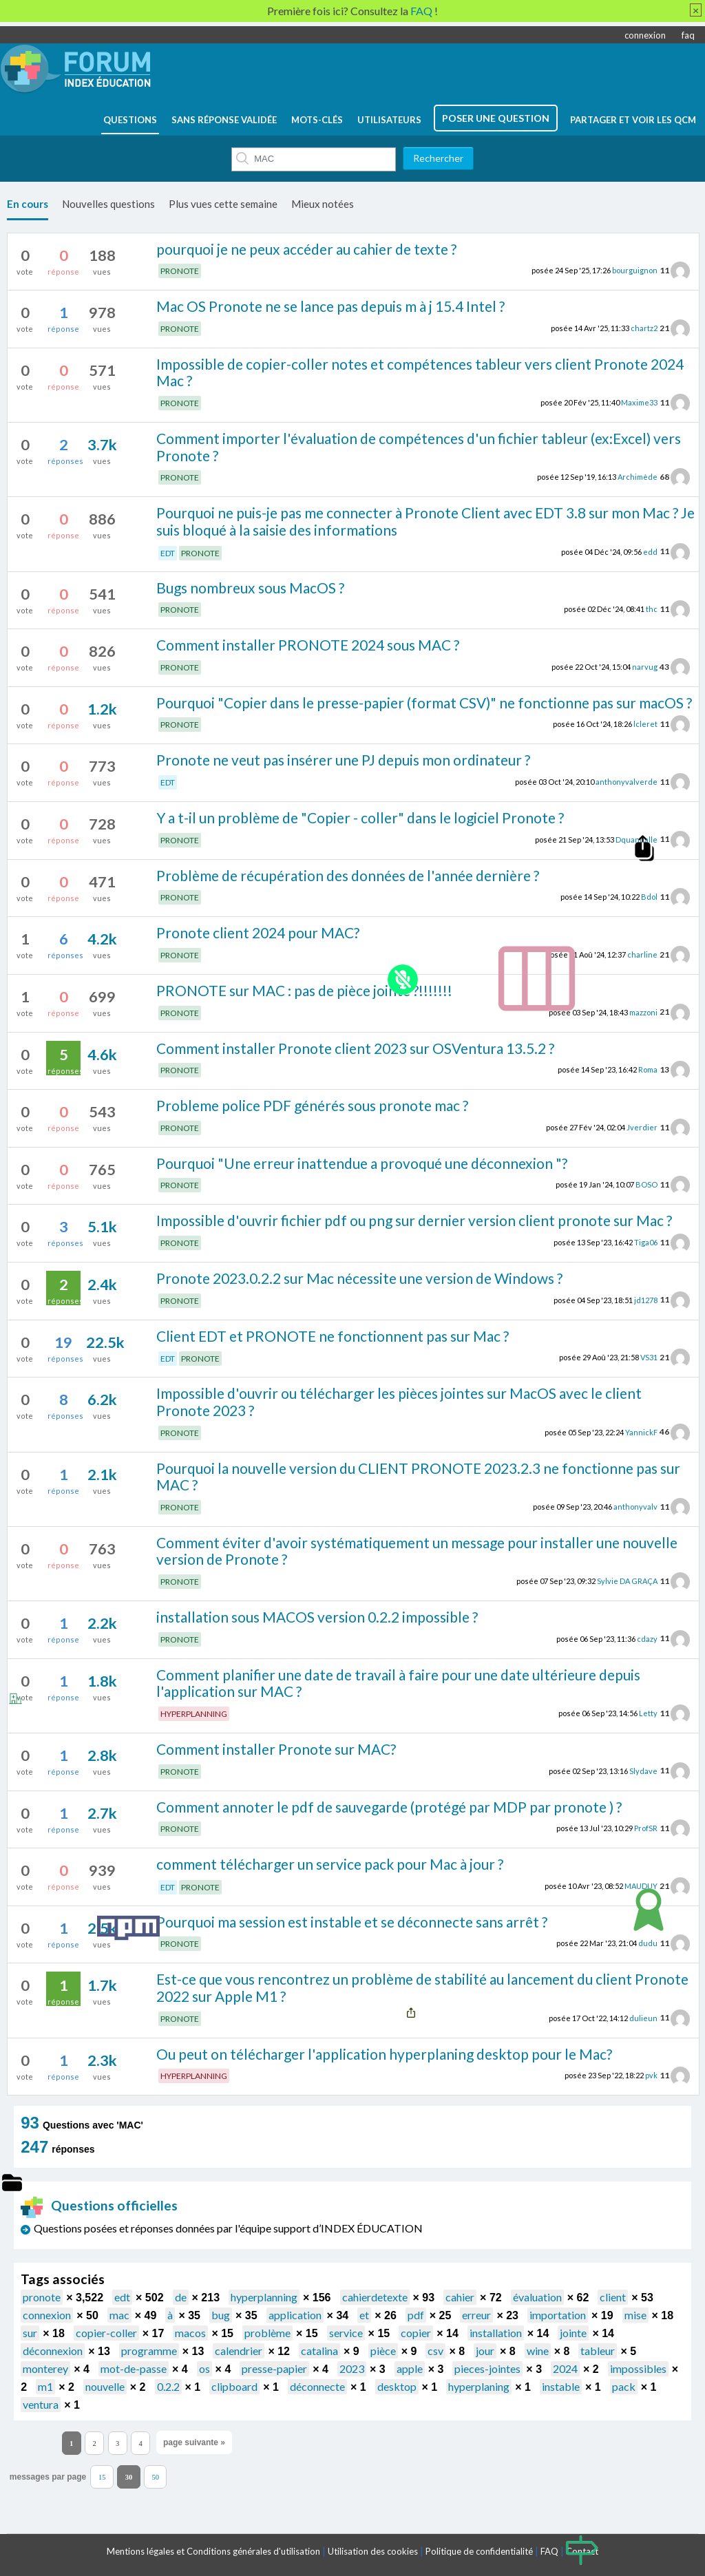 This screenshot has height=2576, width=705. I want to click on npm package manager logo, so click(128, 1928).